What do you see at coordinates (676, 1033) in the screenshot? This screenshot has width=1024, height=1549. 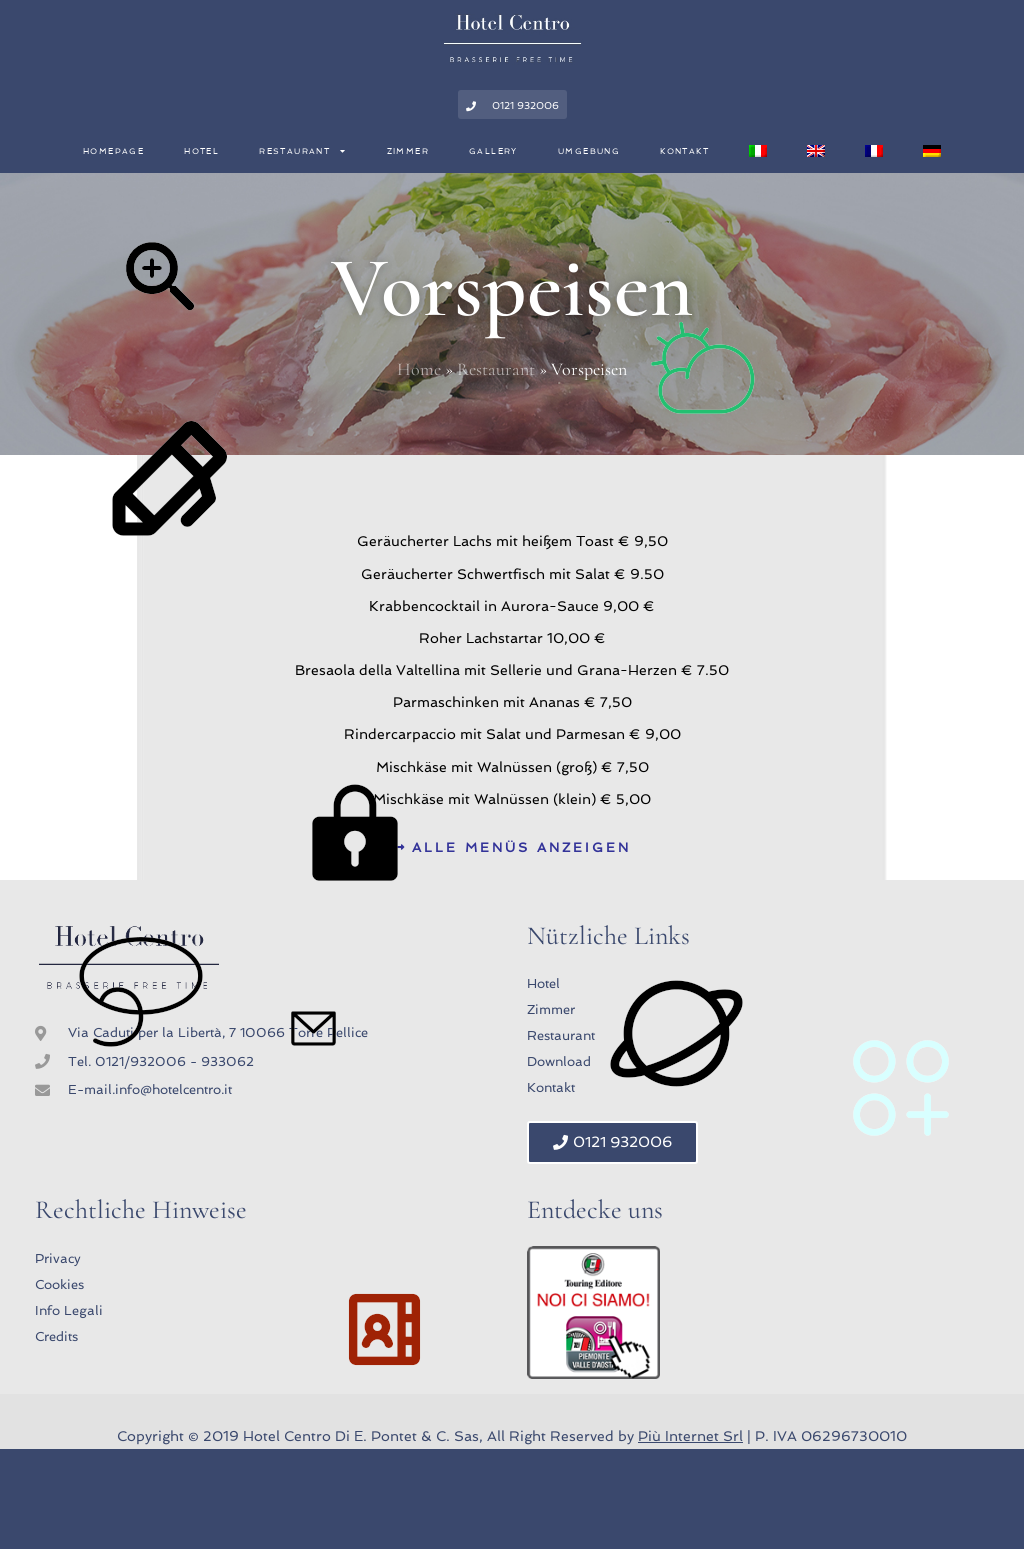 I see `explore global or worldwide content` at bounding box center [676, 1033].